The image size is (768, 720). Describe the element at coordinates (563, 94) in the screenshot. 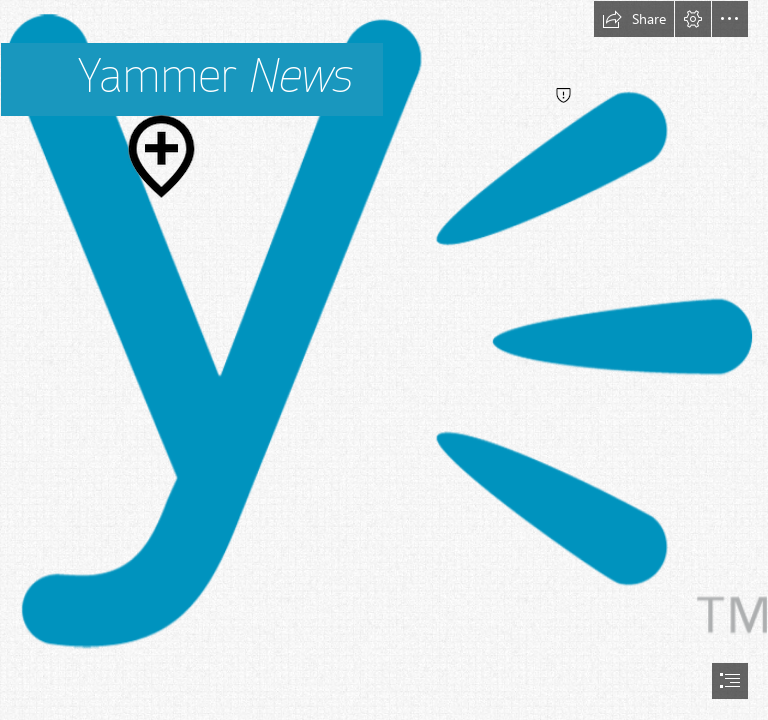

I see `security warning or potential threat detected` at that location.